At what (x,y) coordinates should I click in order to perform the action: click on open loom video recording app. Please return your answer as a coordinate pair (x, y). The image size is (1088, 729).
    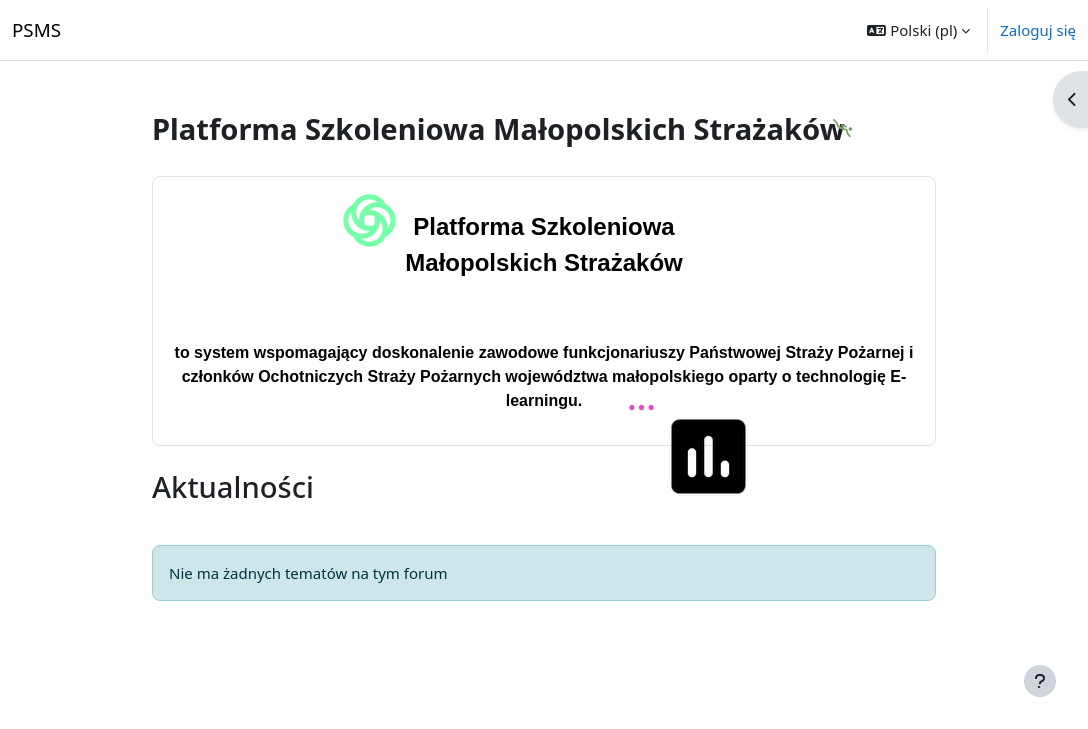
    Looking at the image, I should click on (369, 220).